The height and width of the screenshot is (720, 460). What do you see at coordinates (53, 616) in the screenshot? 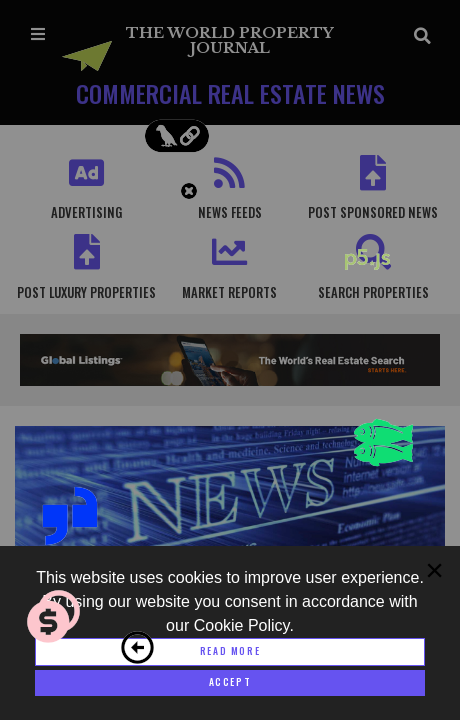
I see `view your coin balance or currency` at bounding box center [53, 616].